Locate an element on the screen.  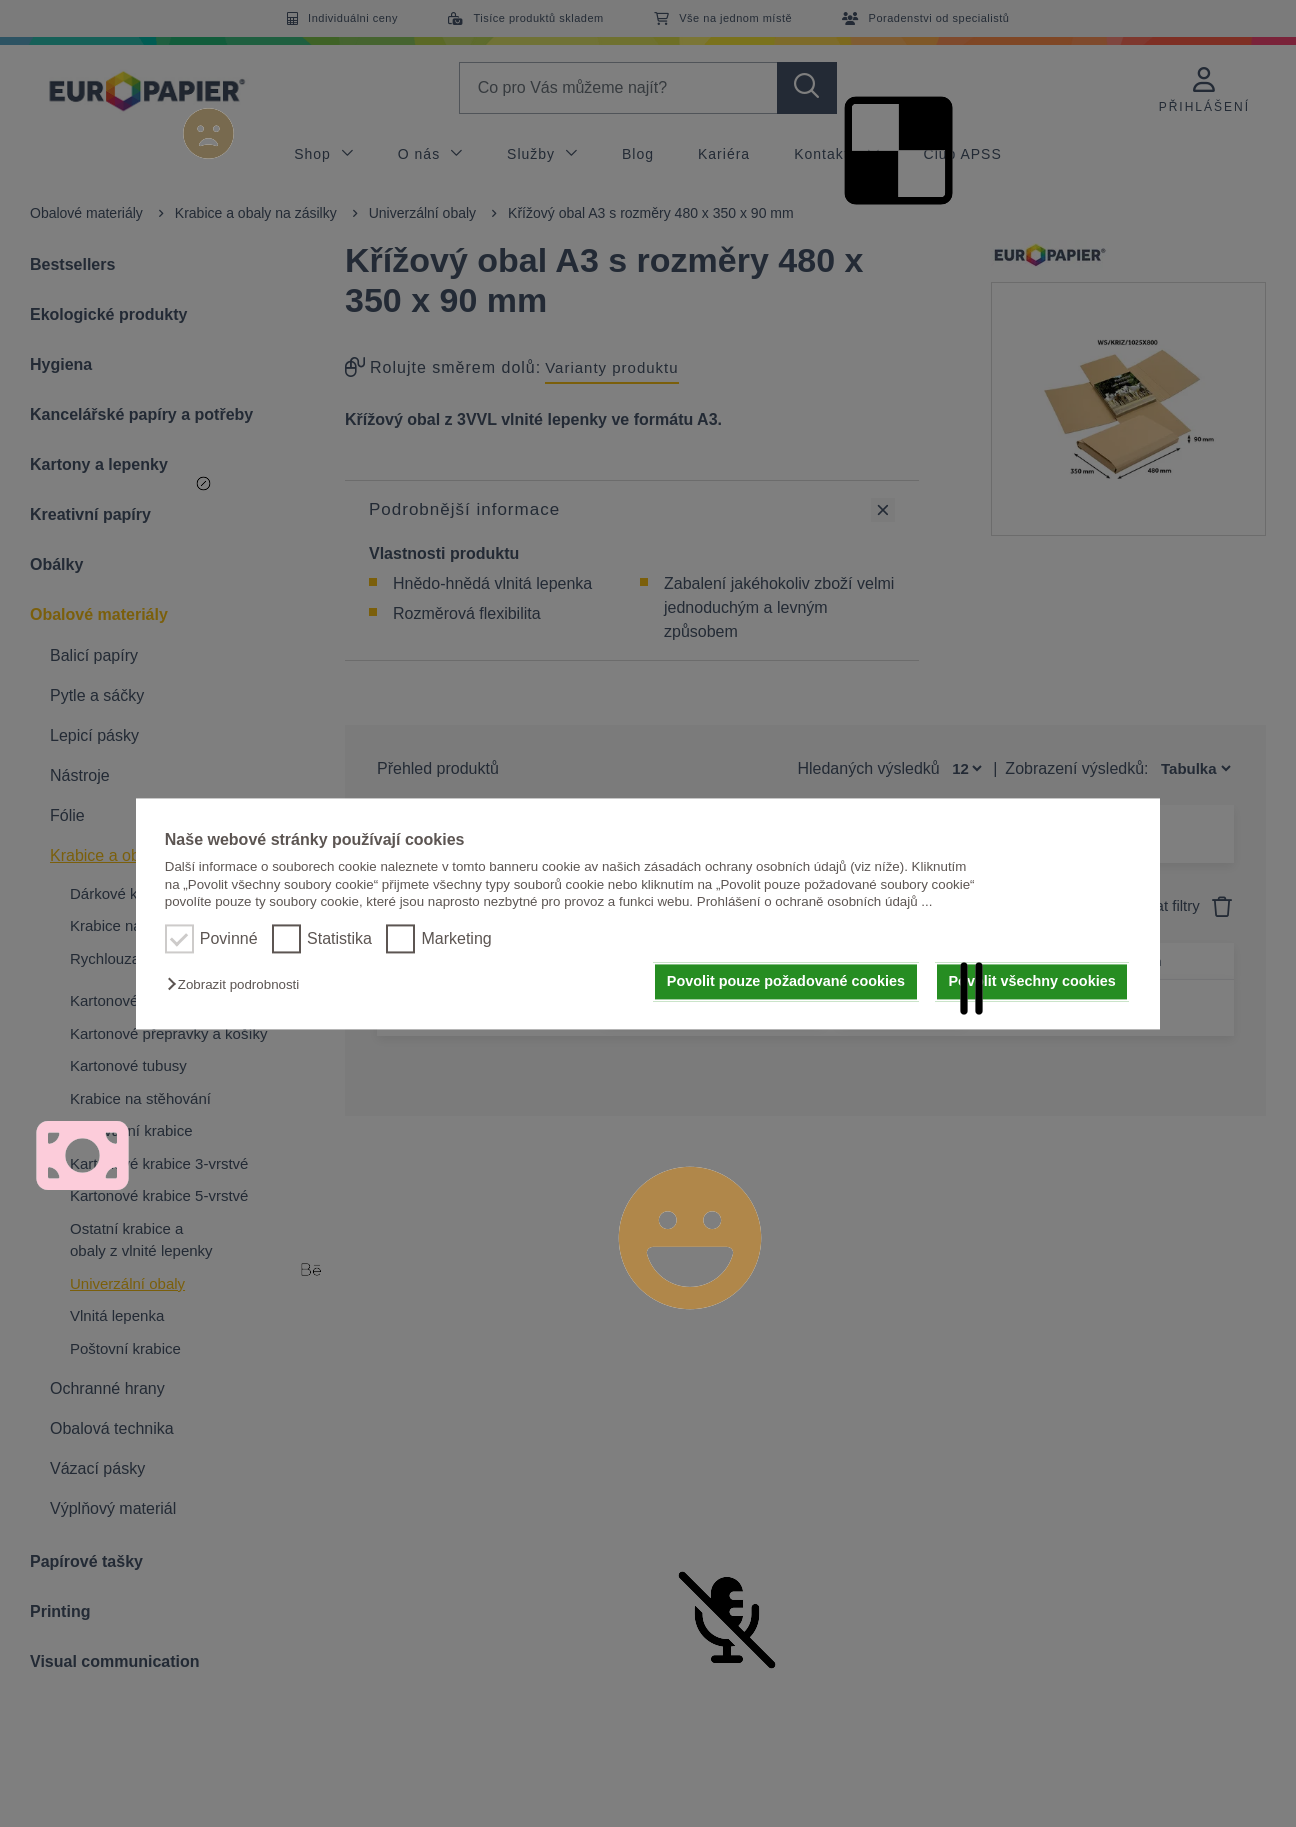
delicious social bookmarking service logo is located at coordinates (898, 150).